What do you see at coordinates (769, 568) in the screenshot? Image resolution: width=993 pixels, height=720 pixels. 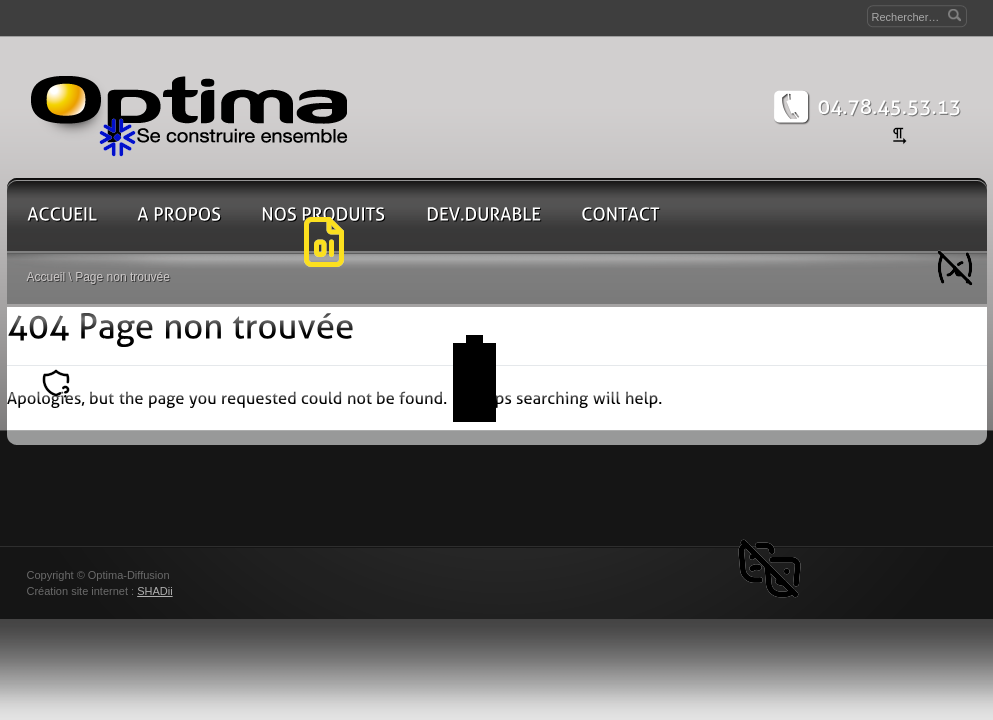 I see `disable theater or entertainment mode` at bounding box center [769, 568].